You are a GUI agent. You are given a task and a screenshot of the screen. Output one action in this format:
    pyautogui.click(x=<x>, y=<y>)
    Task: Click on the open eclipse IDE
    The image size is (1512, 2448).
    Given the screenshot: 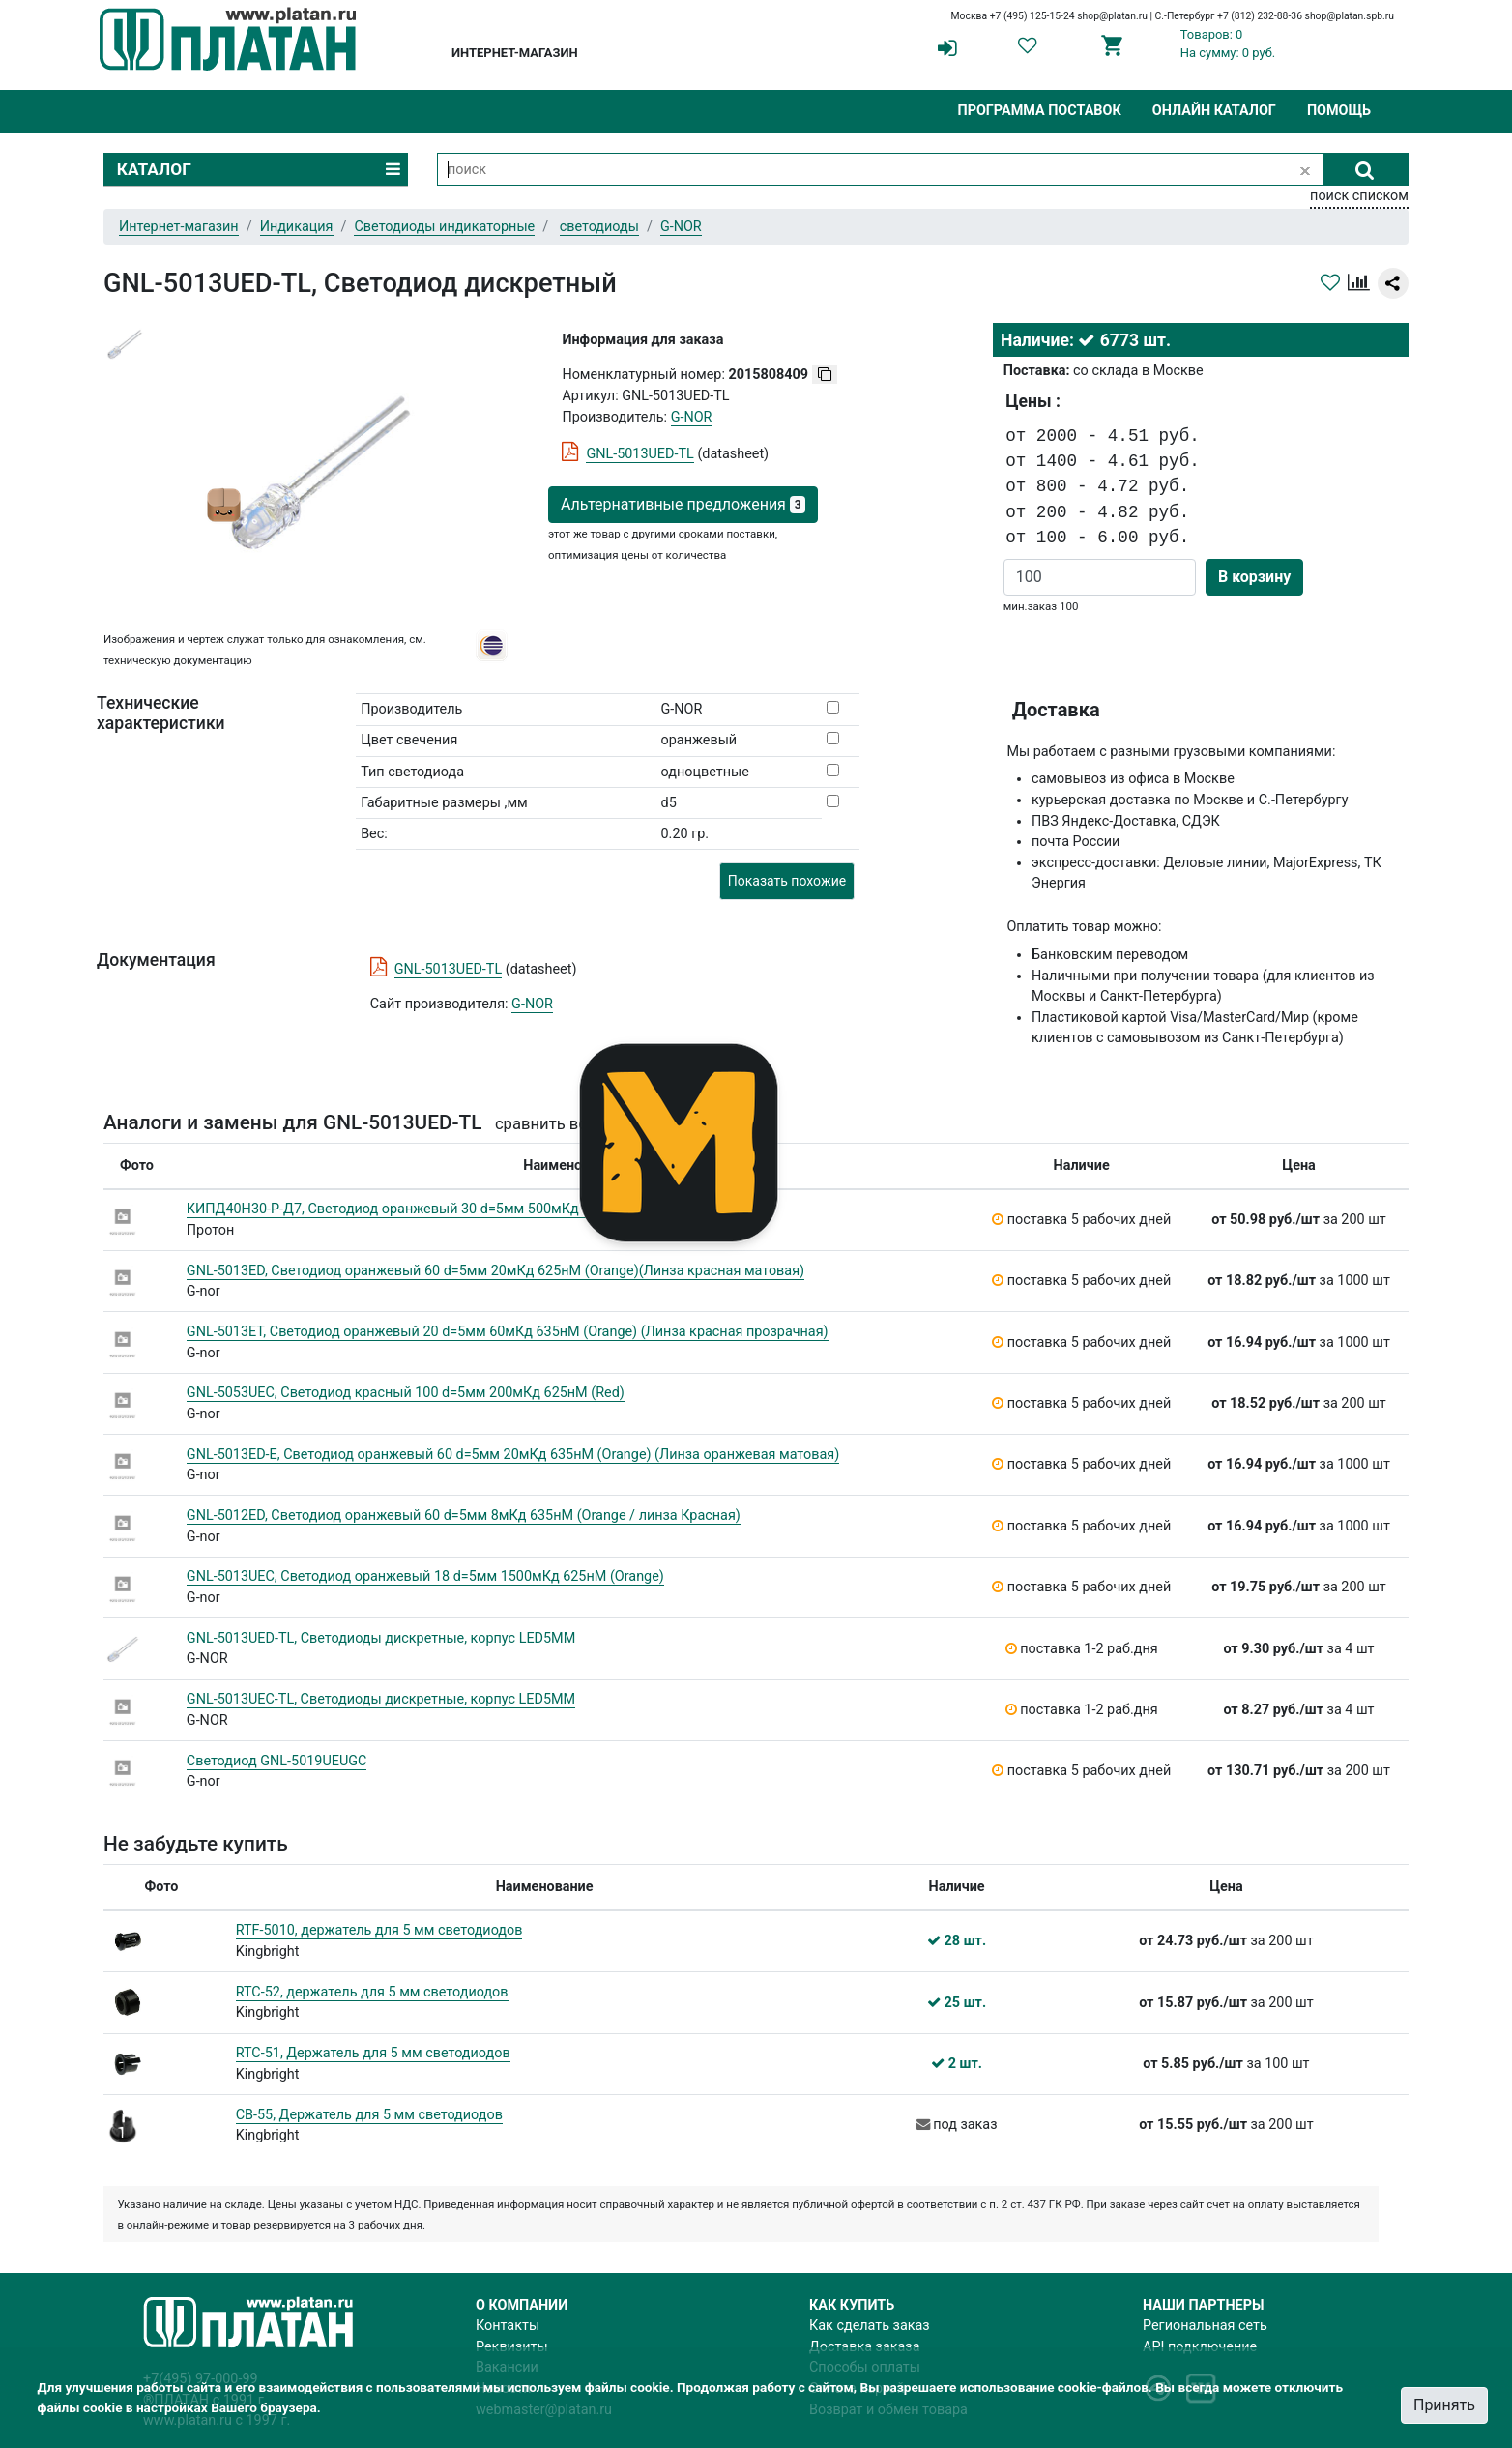 What is the action you would take?
    pyautogui.click(x=491, y=645)
    